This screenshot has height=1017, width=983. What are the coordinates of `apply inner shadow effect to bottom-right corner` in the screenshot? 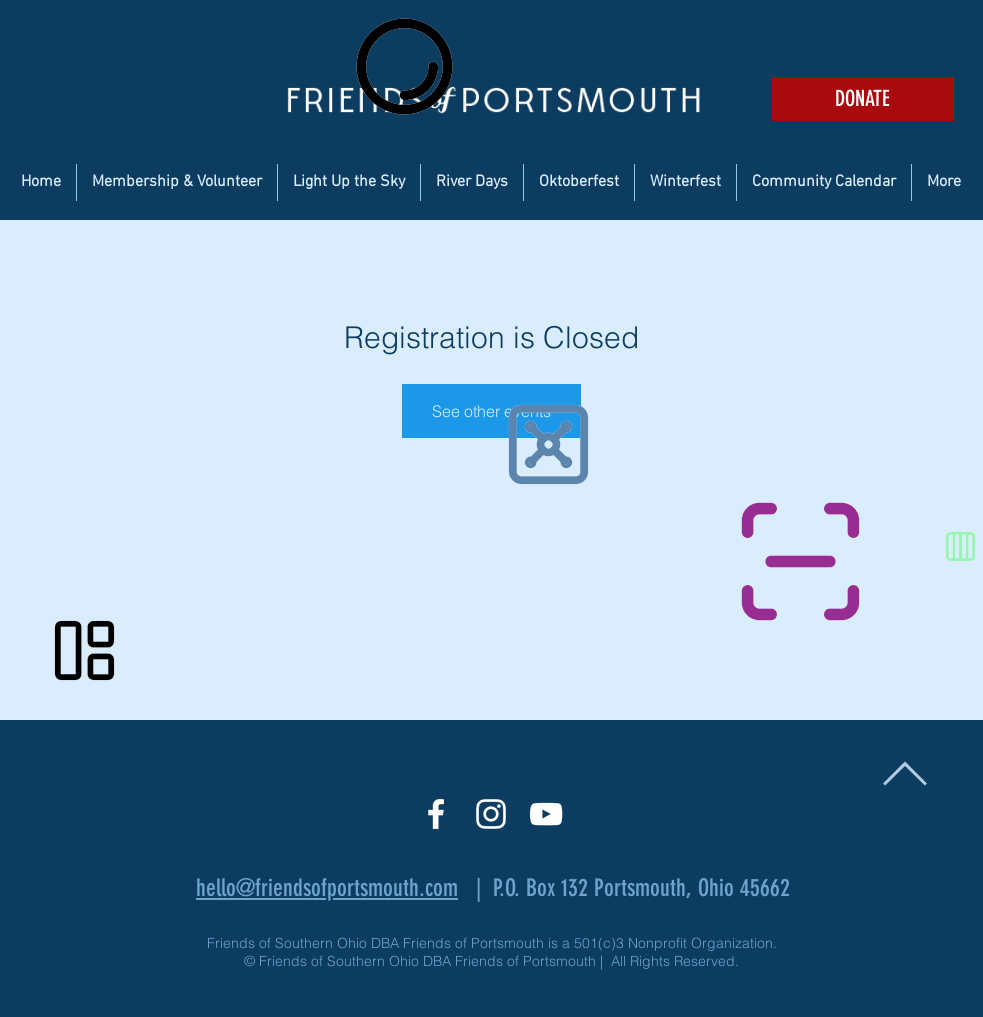 It's located at (404, 66).